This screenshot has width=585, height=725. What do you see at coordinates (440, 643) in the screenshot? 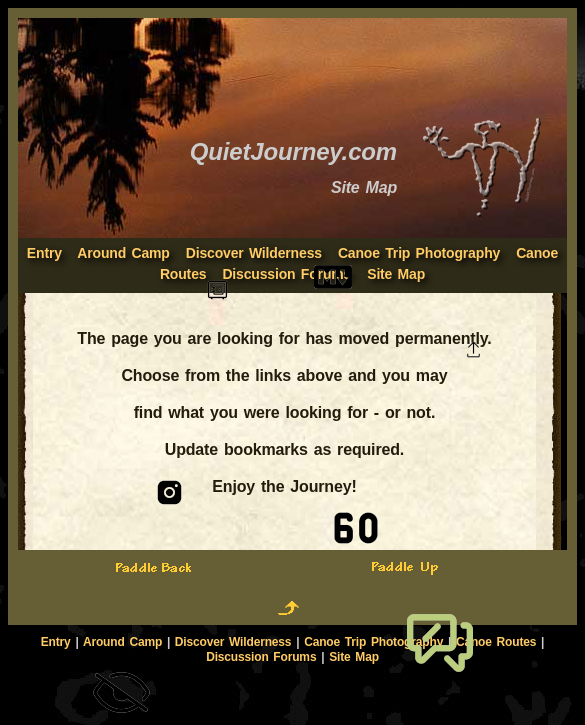
I see `indicates a duplicate discussion thread` at bounding box center [440, 643].